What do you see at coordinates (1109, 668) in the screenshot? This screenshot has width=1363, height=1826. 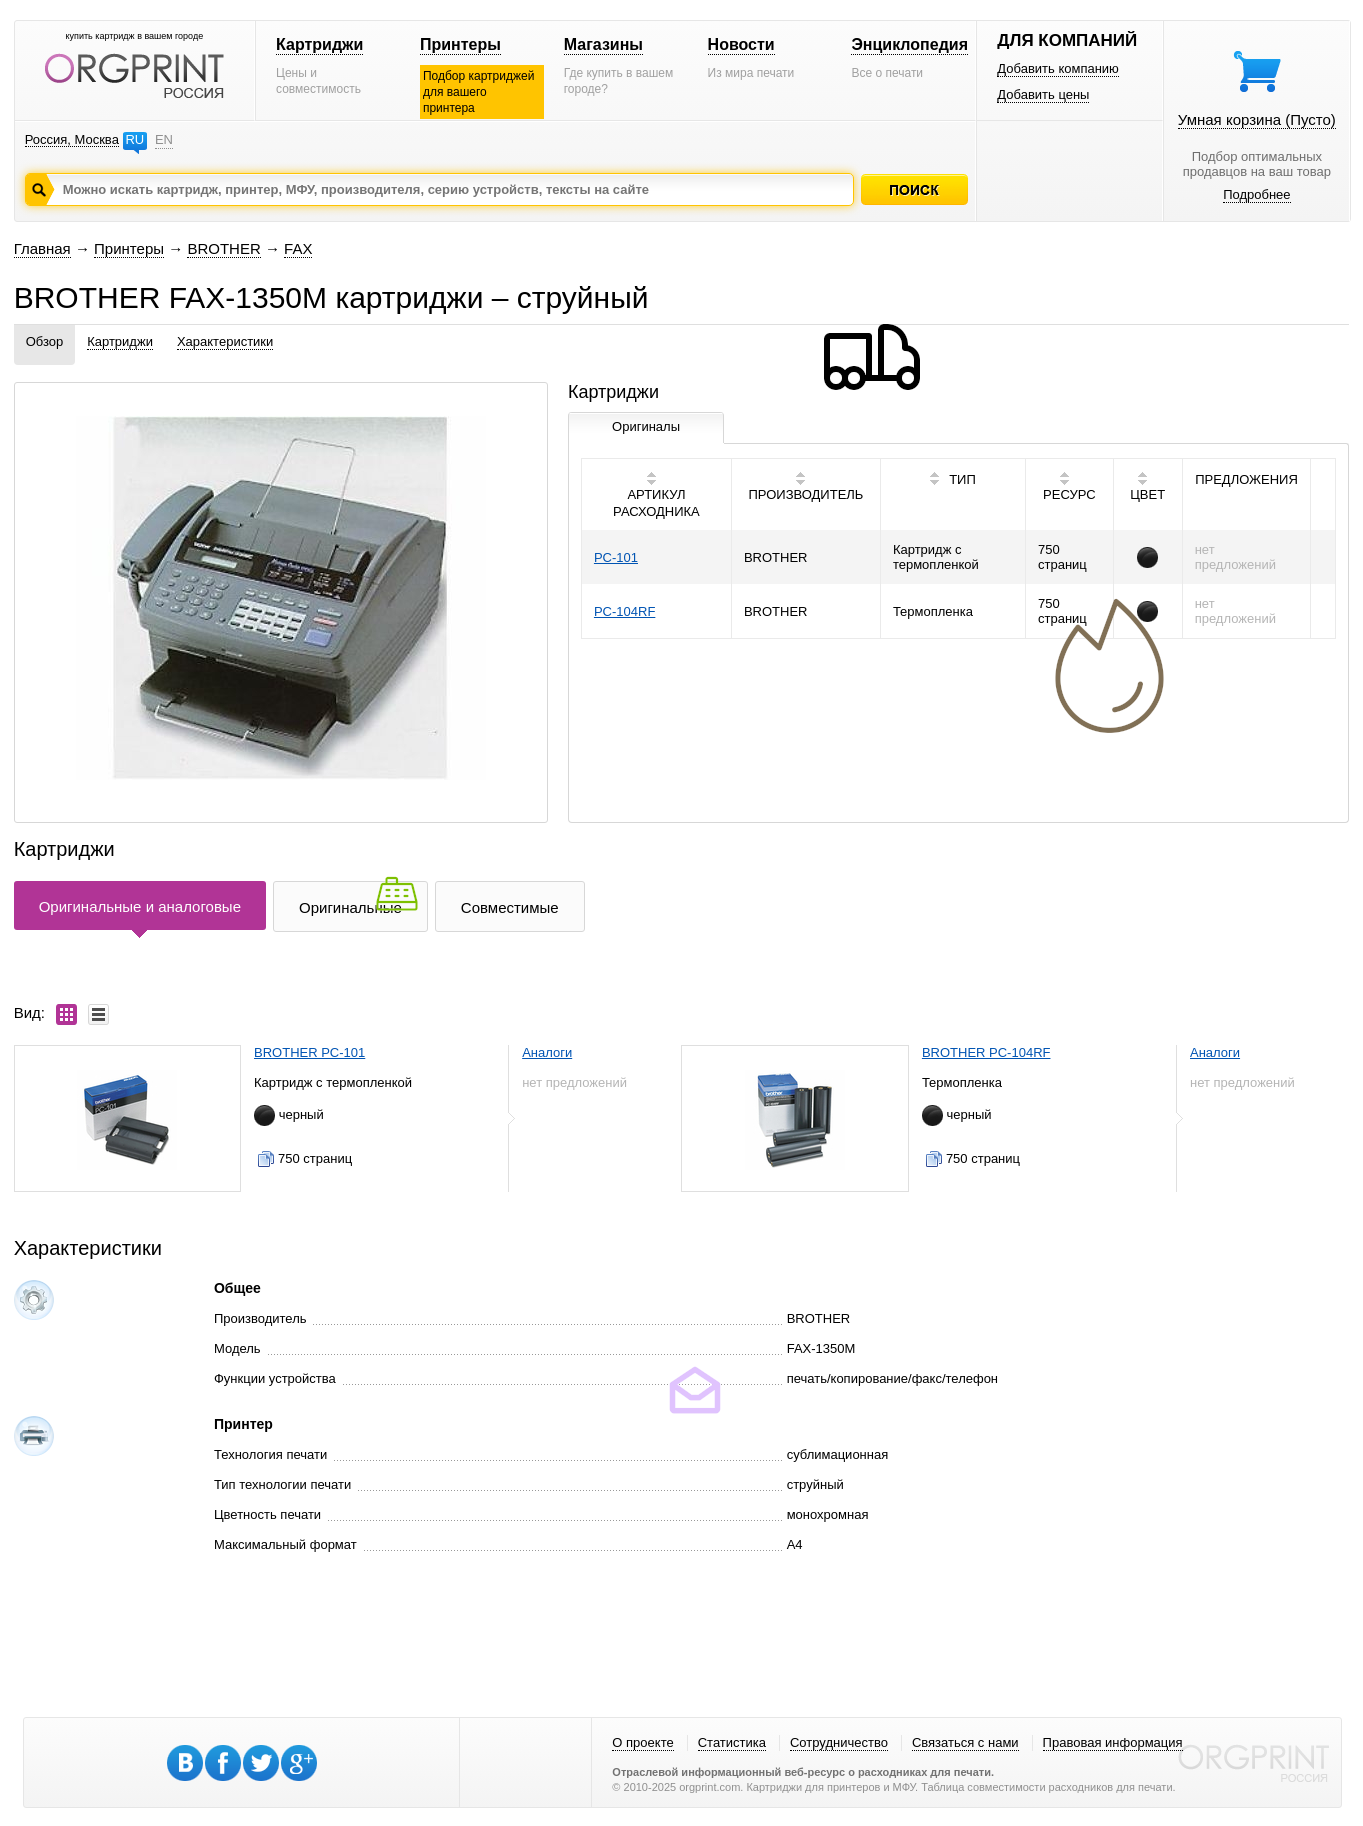 I see `indicates trending or popular content` at bounding box center [1109, 668].